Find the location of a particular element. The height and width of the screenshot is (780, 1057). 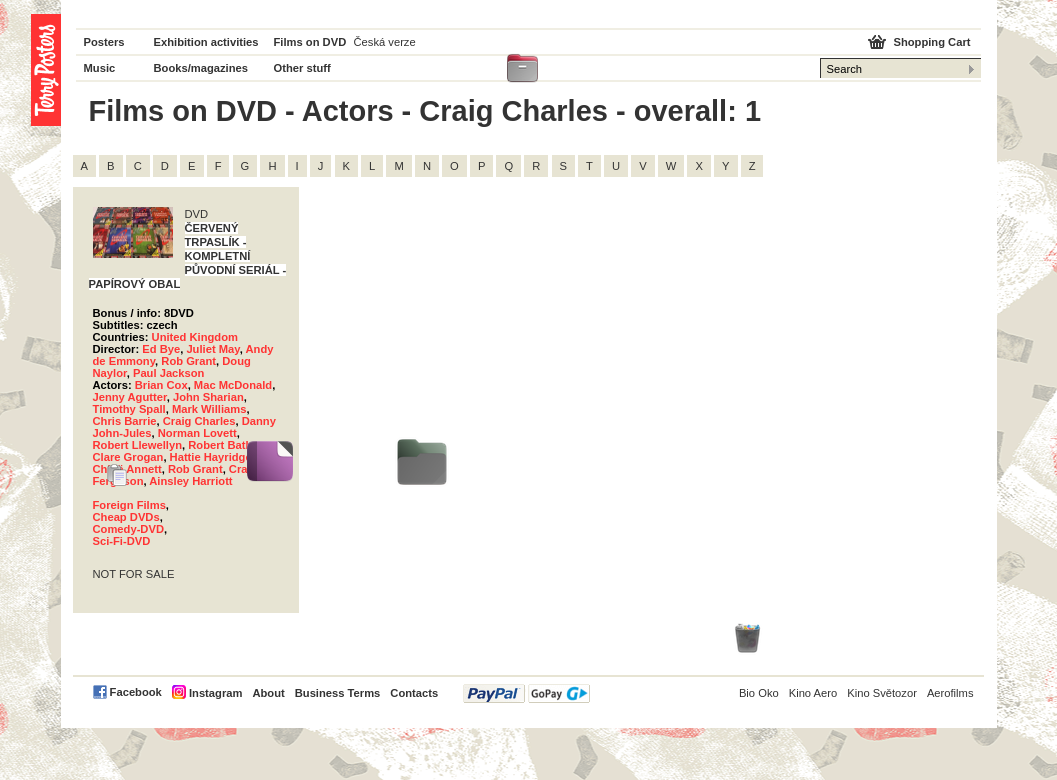

open file manager application is located at coordinates (522, 67).